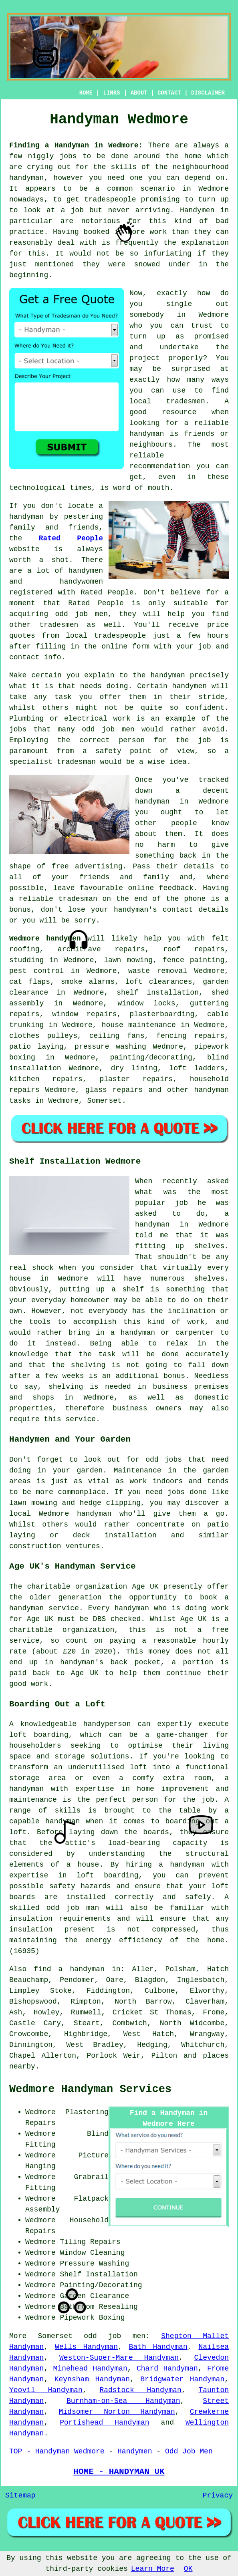  I want to click on open YouTube app, so click(201, 1825).